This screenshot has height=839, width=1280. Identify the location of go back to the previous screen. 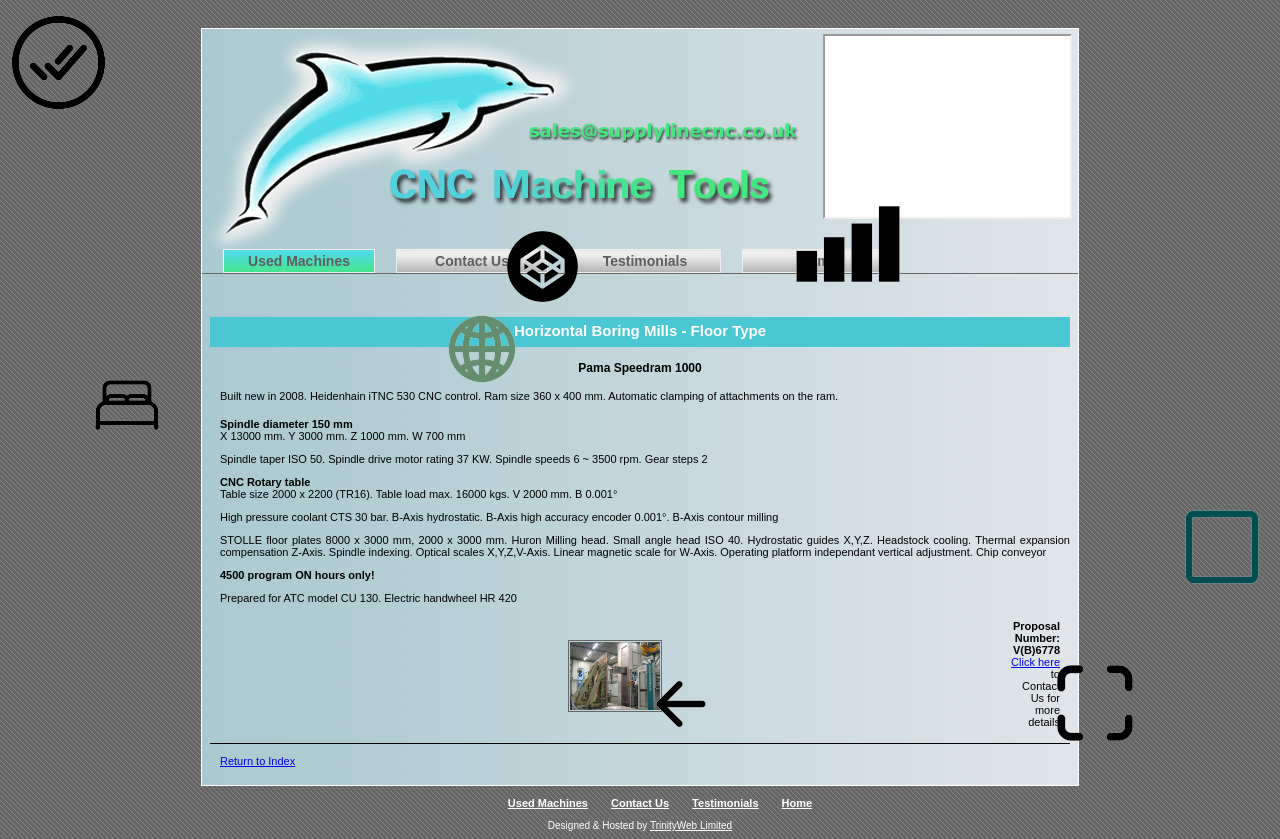
(681, 704).